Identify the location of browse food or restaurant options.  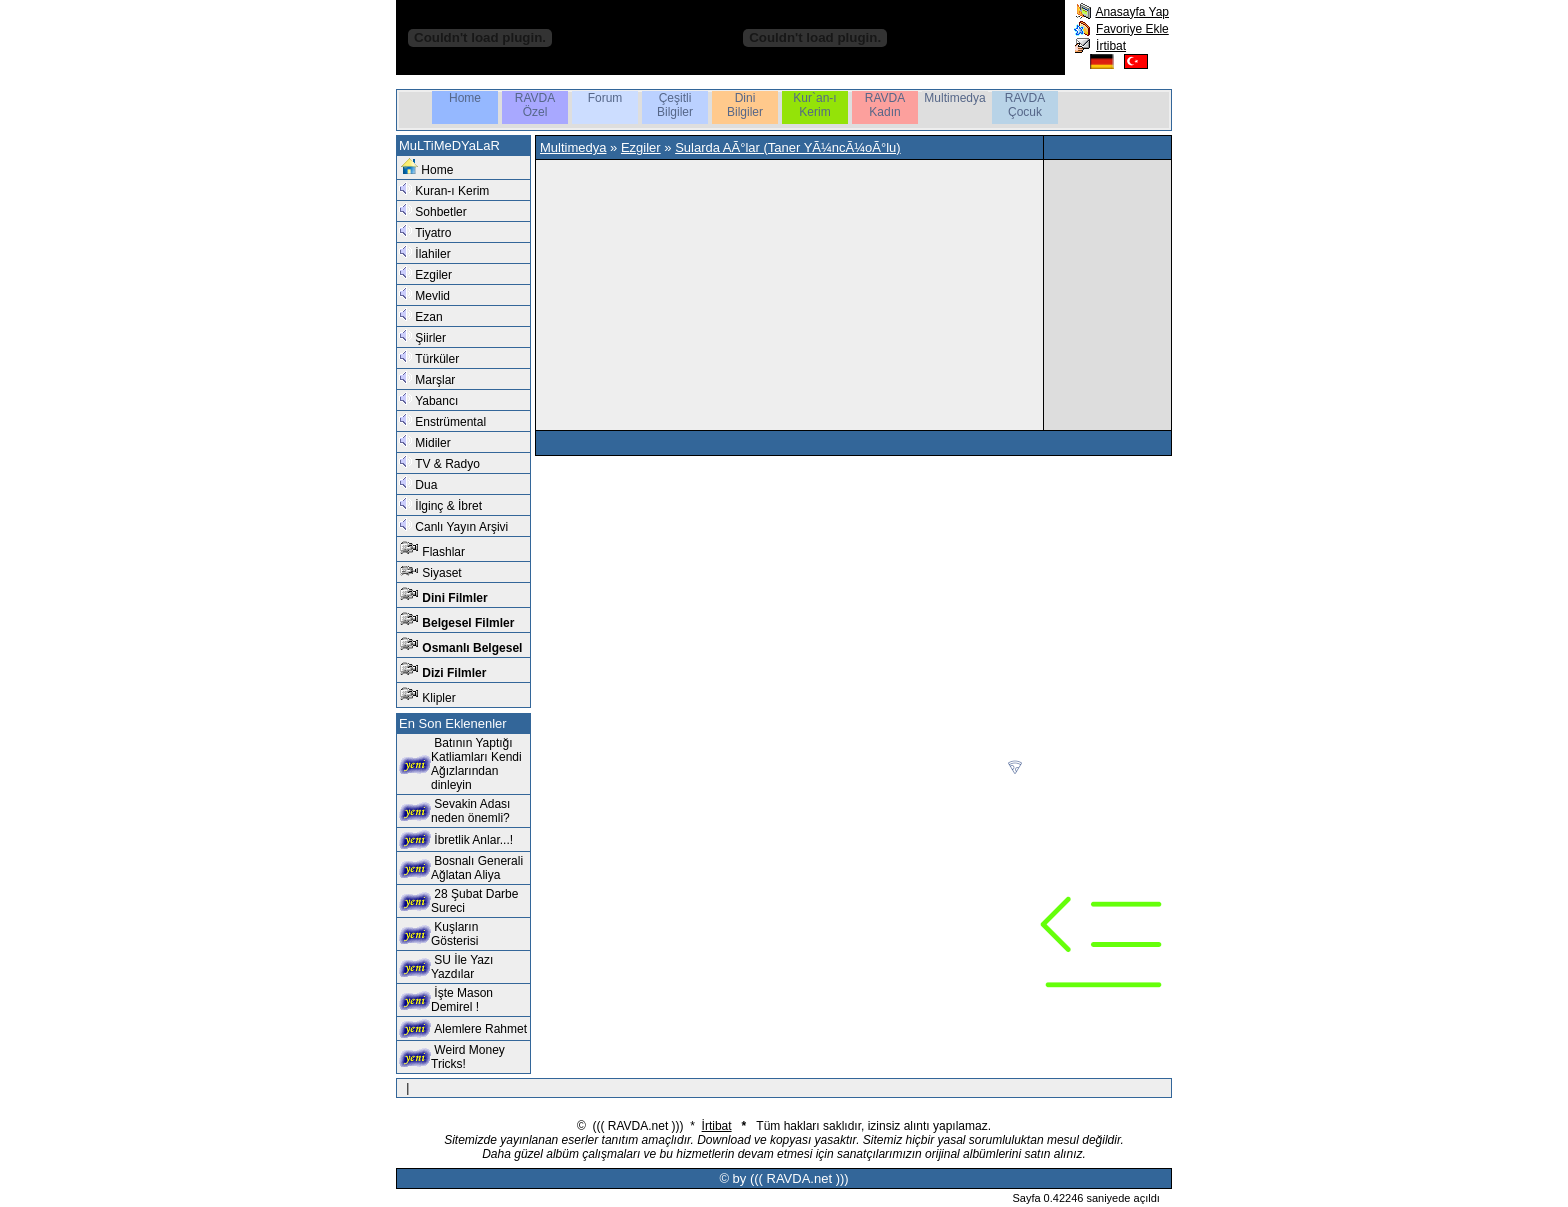
(1015, 767).